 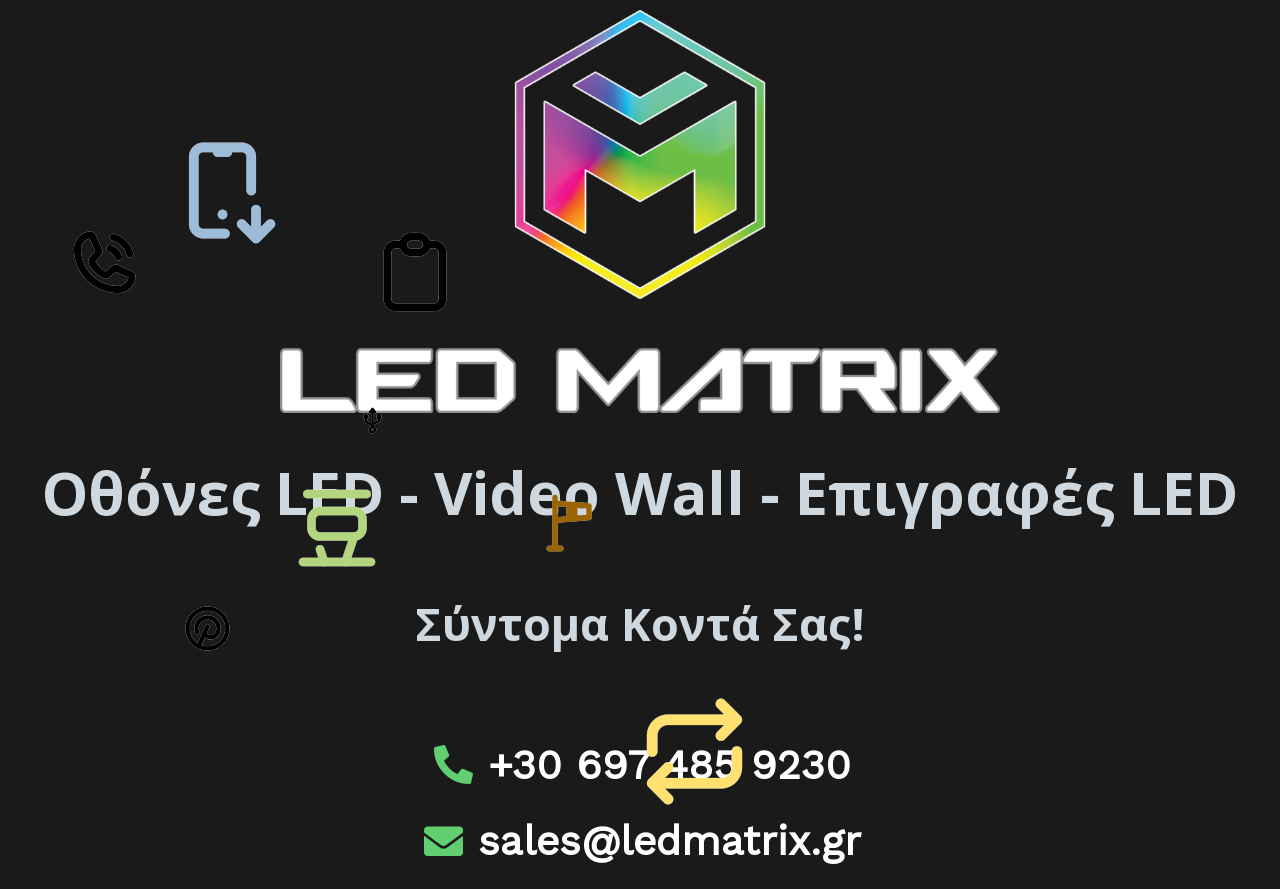 What do you see at coordinates (572, 523) in the screenshot?
I see `view current wind conditions` at bounding box center [572, 523].